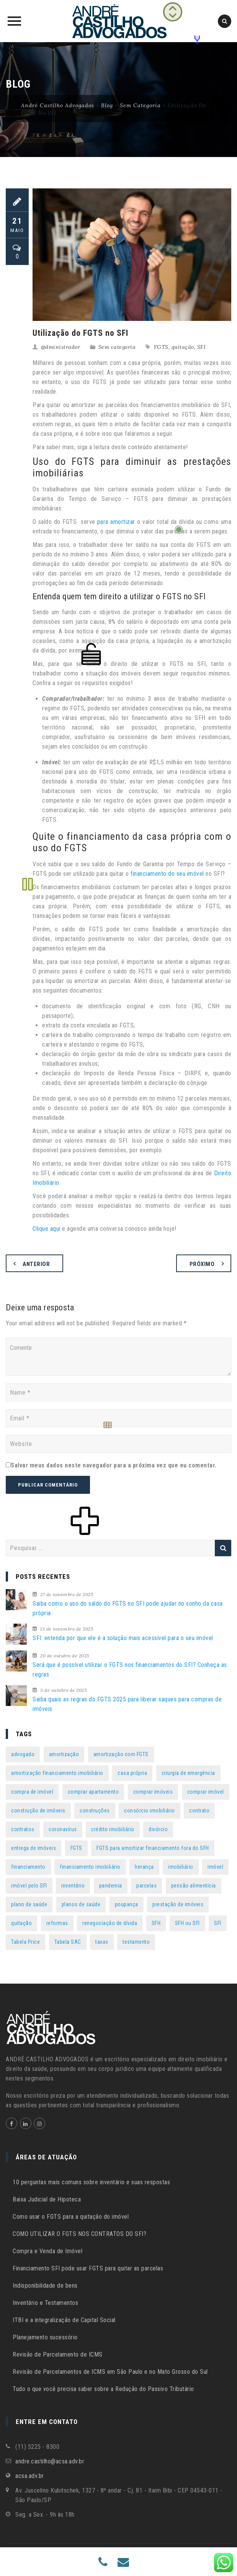  What do you see at coordinates (173, 12) in the screenshot?
I see `expand or collapse a section` at bounding box center [173, 12].